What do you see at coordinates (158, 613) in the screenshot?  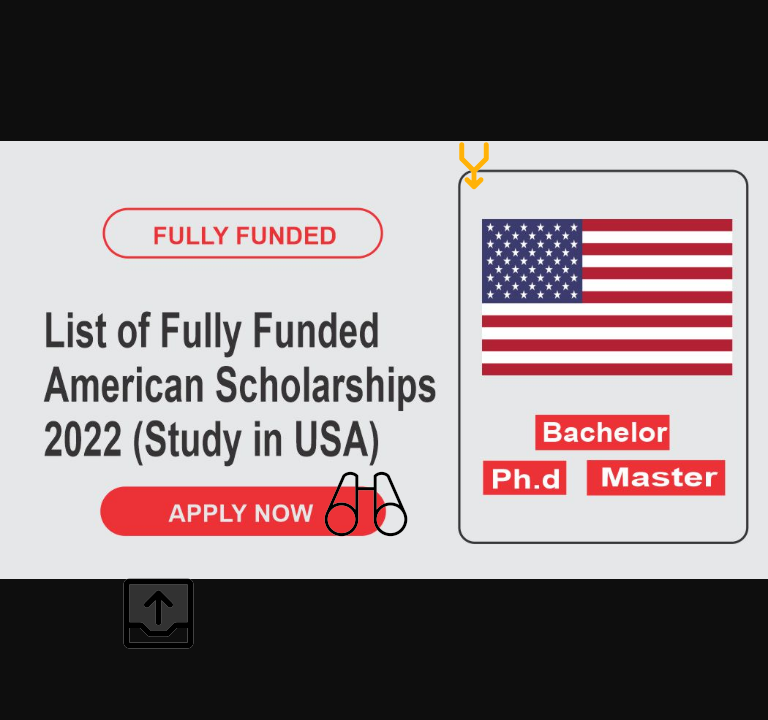 I see `upload a file from your device` at bounding box center [158, 613].